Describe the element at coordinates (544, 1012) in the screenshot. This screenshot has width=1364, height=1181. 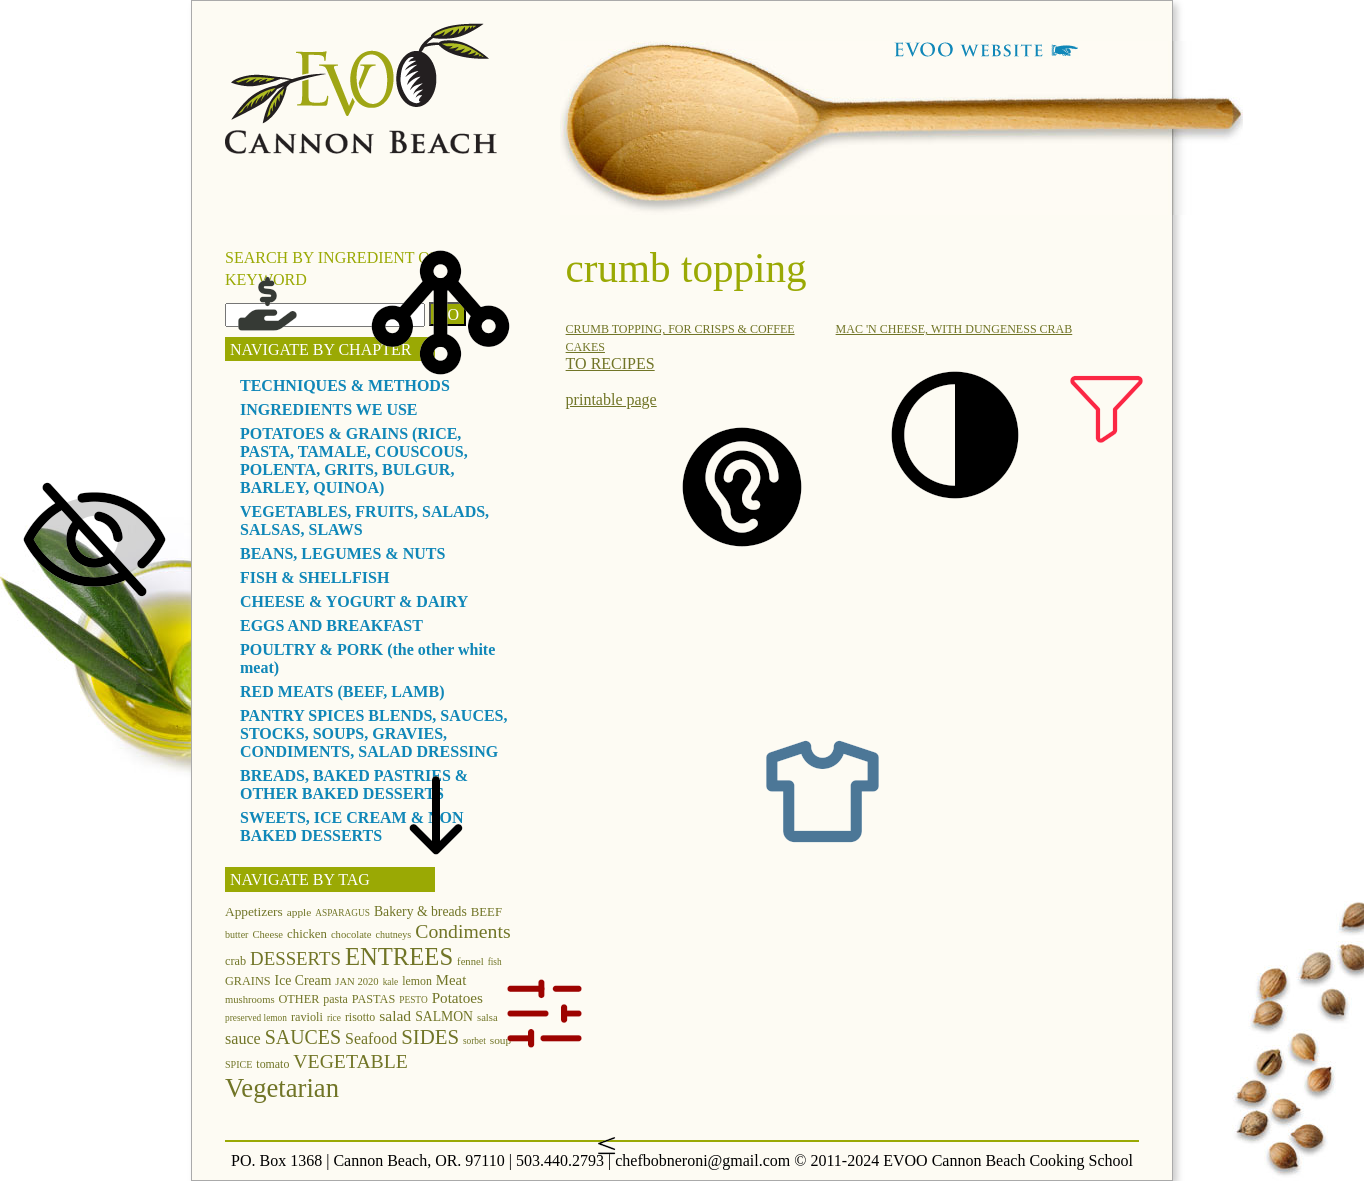
I see `adjust settings or preferences` at that location.